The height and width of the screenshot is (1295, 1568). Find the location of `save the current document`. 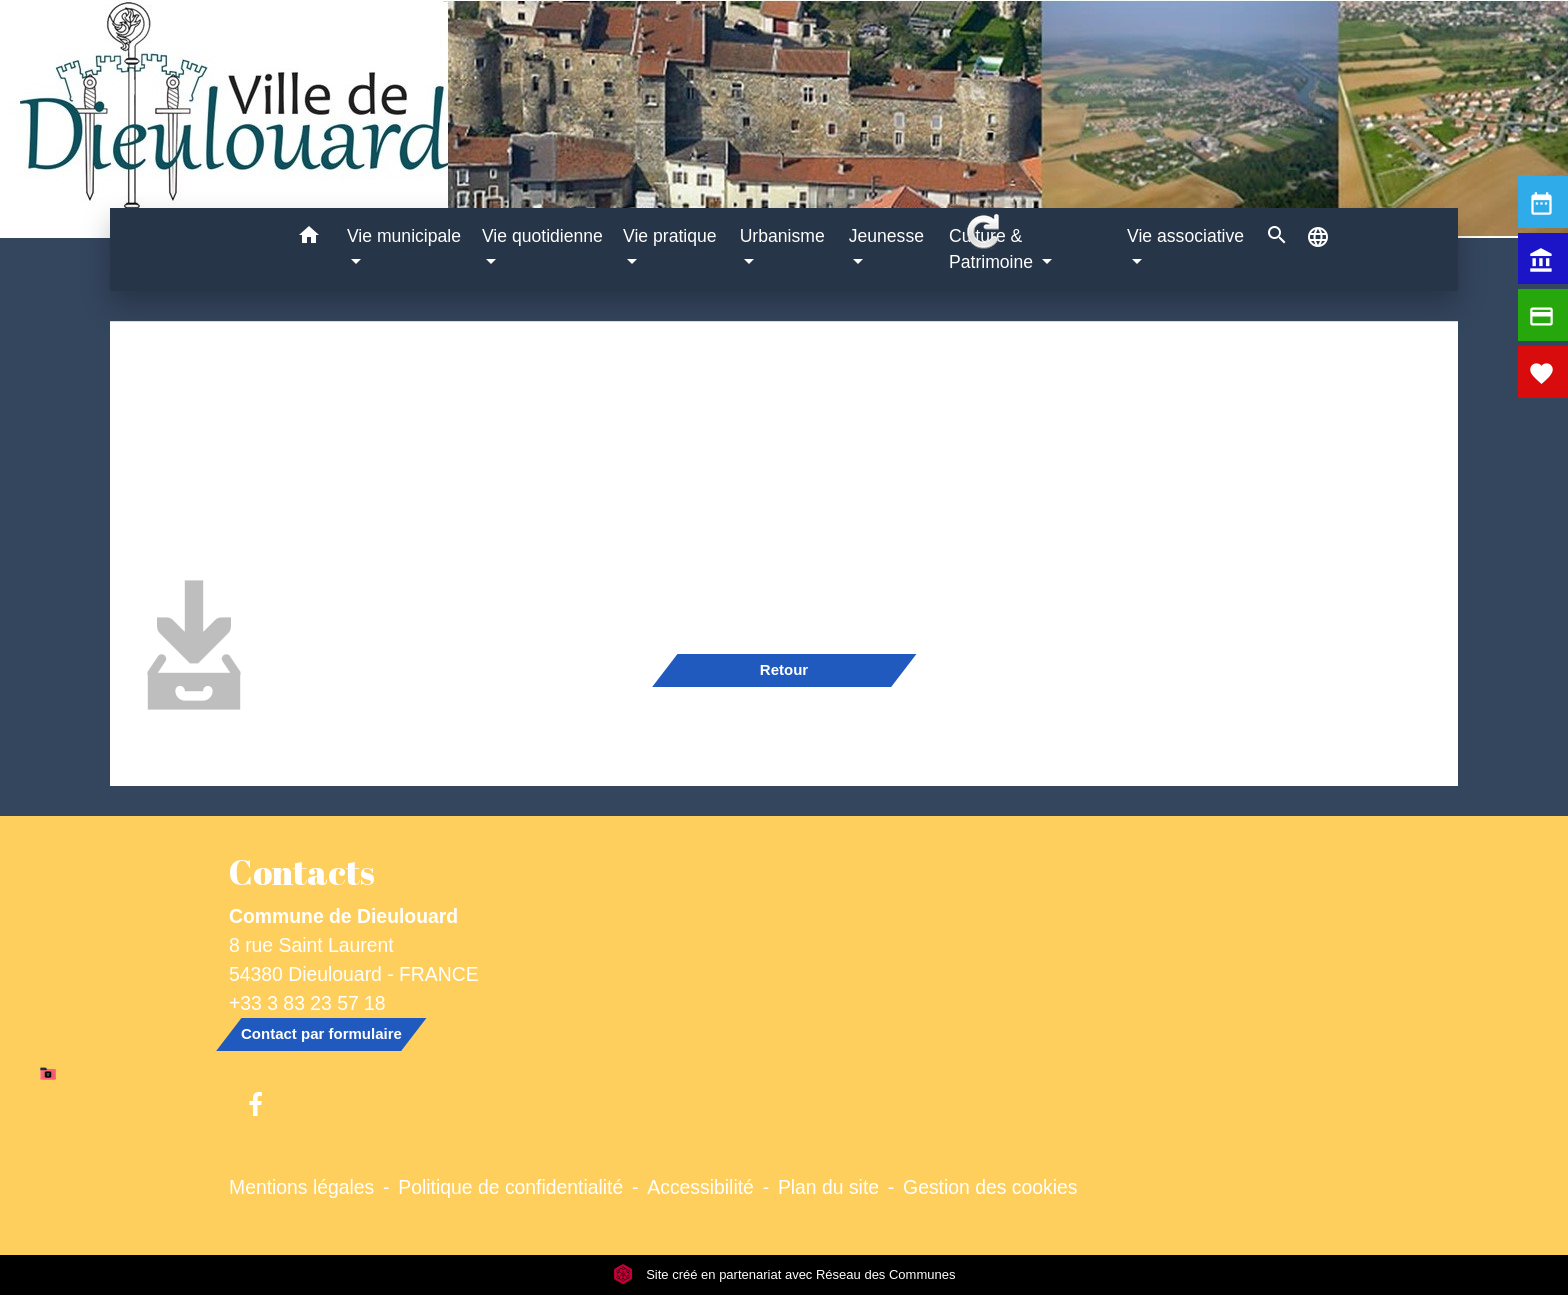

save the current document is located at coordinates (194, 645).